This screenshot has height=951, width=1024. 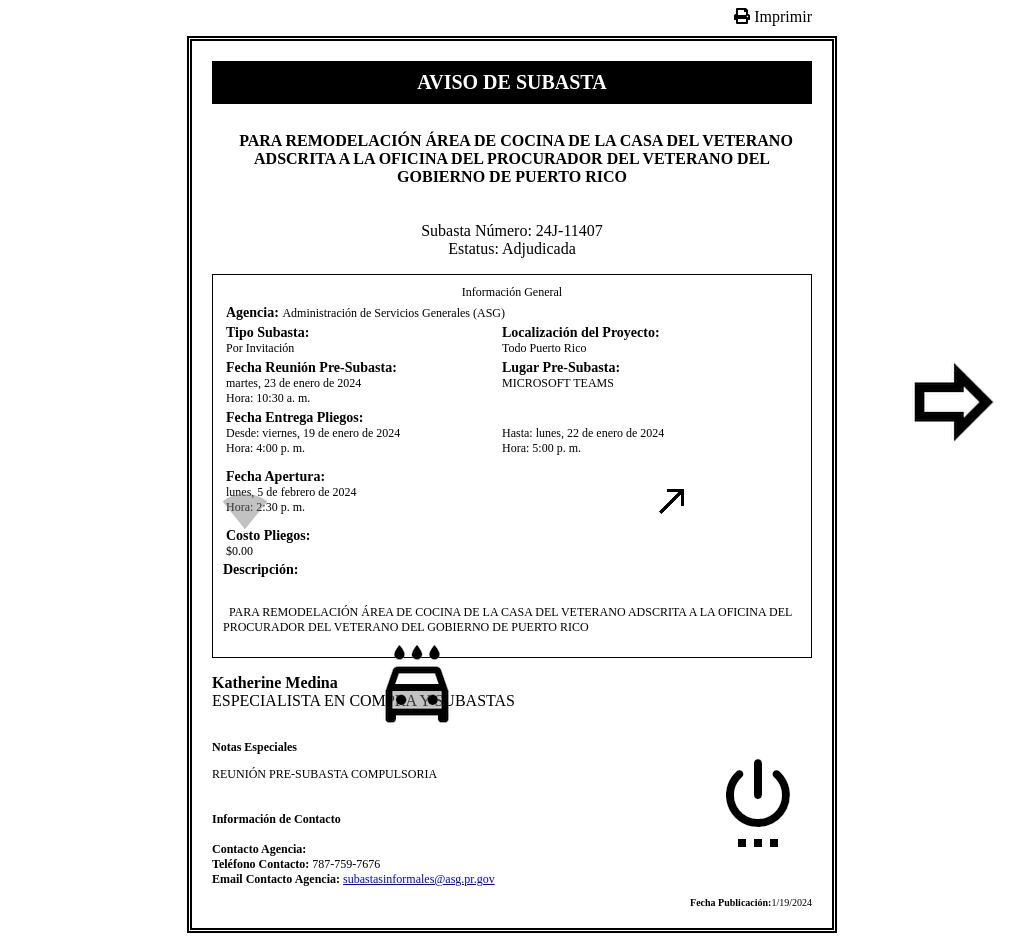 What do you see at coordinates (954, 402) in the screenshot?
I see `forward an email or message` at bounding box center [954, 402].